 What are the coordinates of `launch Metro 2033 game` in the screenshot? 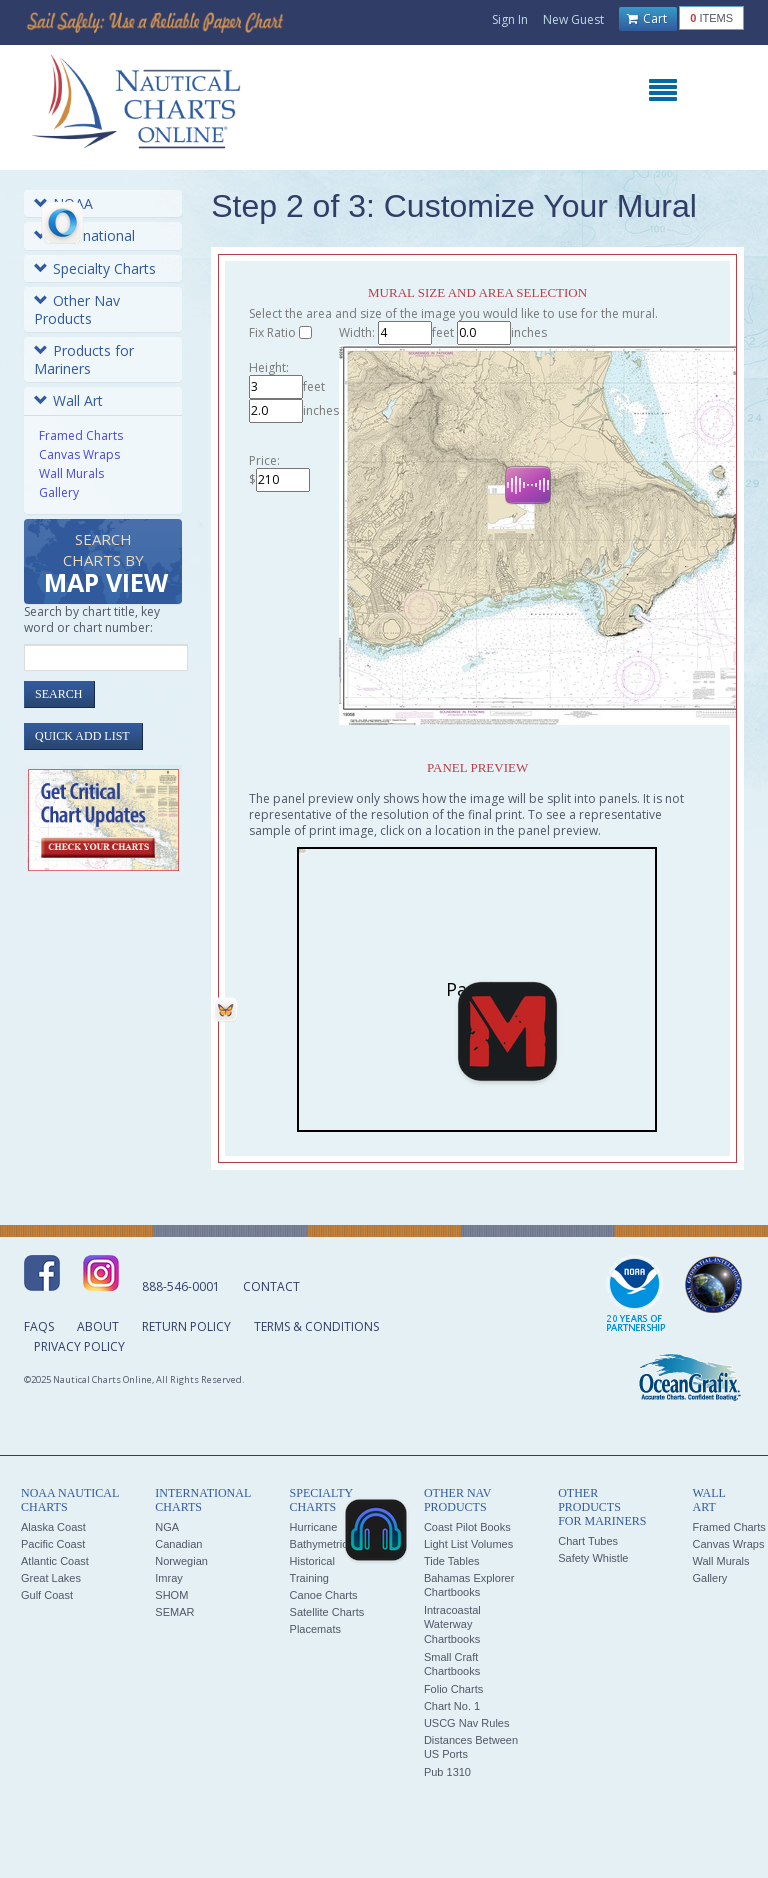 It's located at (507, 1031).